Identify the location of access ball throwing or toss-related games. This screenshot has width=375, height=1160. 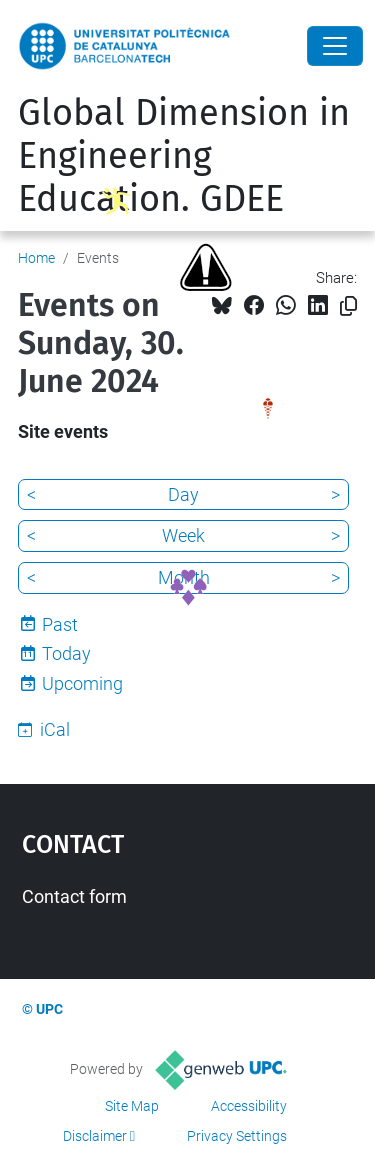
(116, 201).